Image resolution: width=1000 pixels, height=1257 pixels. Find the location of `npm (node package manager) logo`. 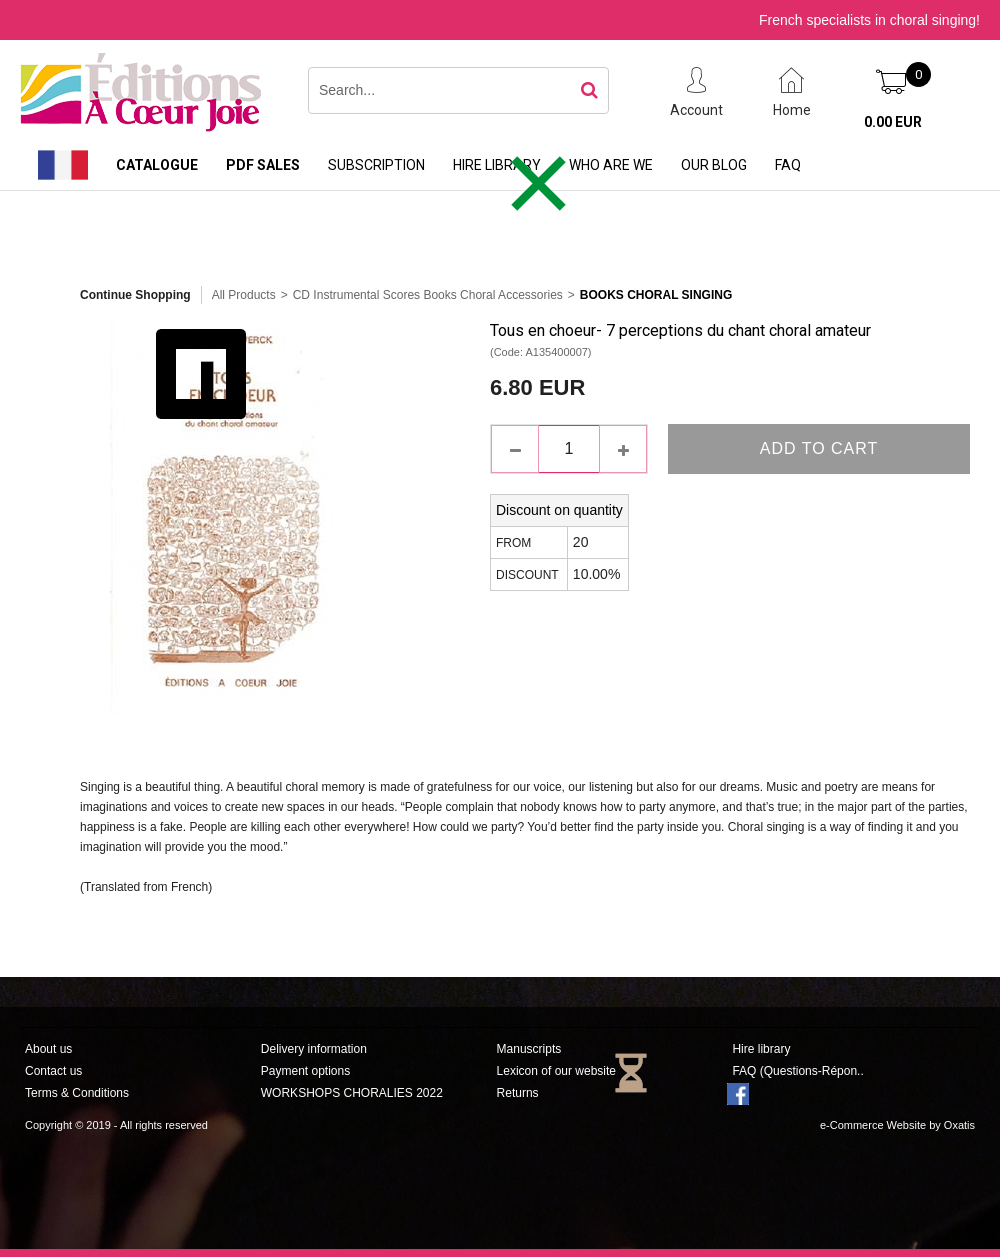

npm (node package manager) logo is located at coordinates (201, 374).